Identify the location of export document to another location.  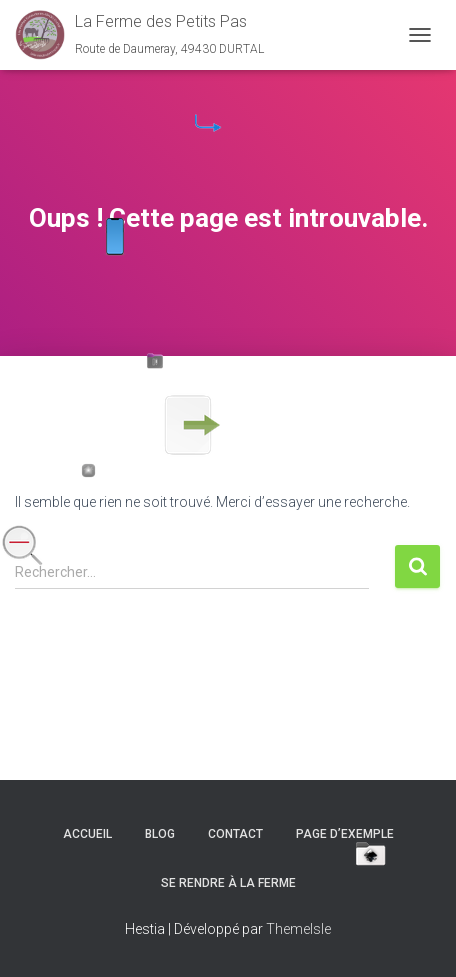
(188, 425).